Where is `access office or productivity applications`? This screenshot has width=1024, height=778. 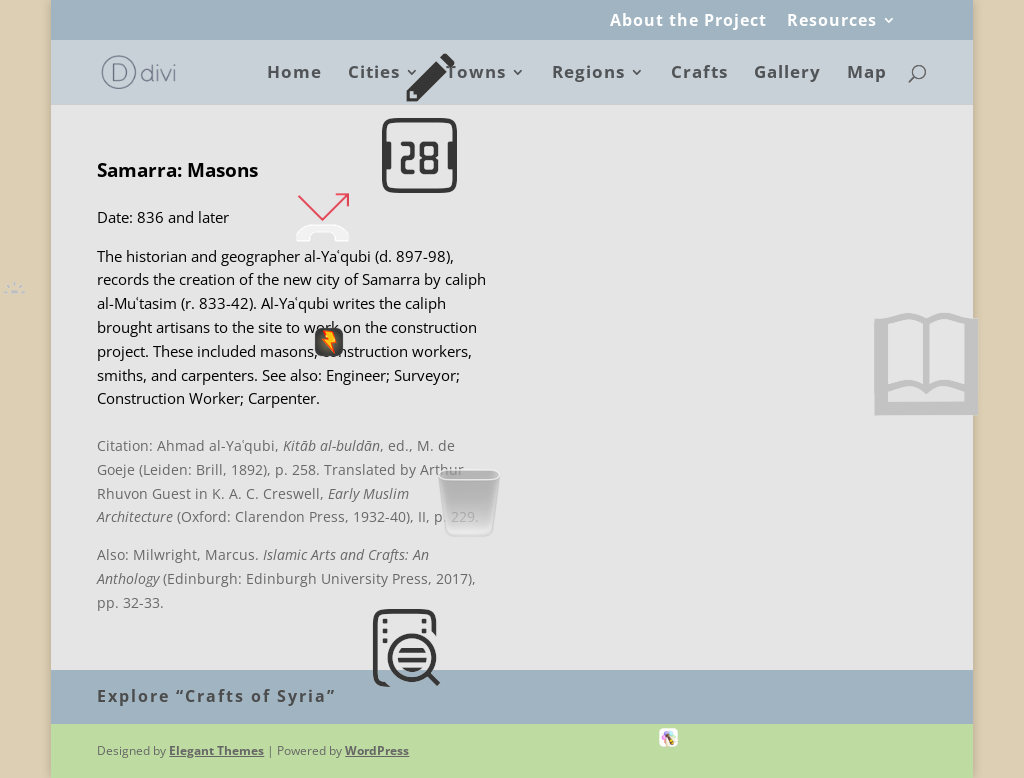 access office or productivity applications is located at coordinates (430, 77).